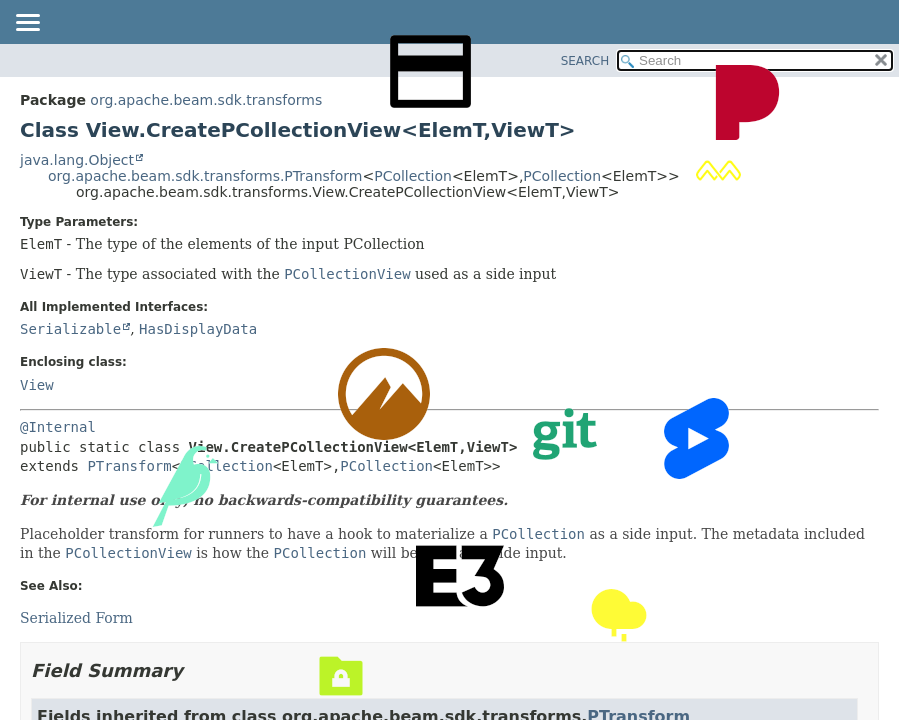 Image resolution: width=899 pixels, height=720 pixels. I want to click on indicates light rain or drizzle conditions, so click(619, 614).